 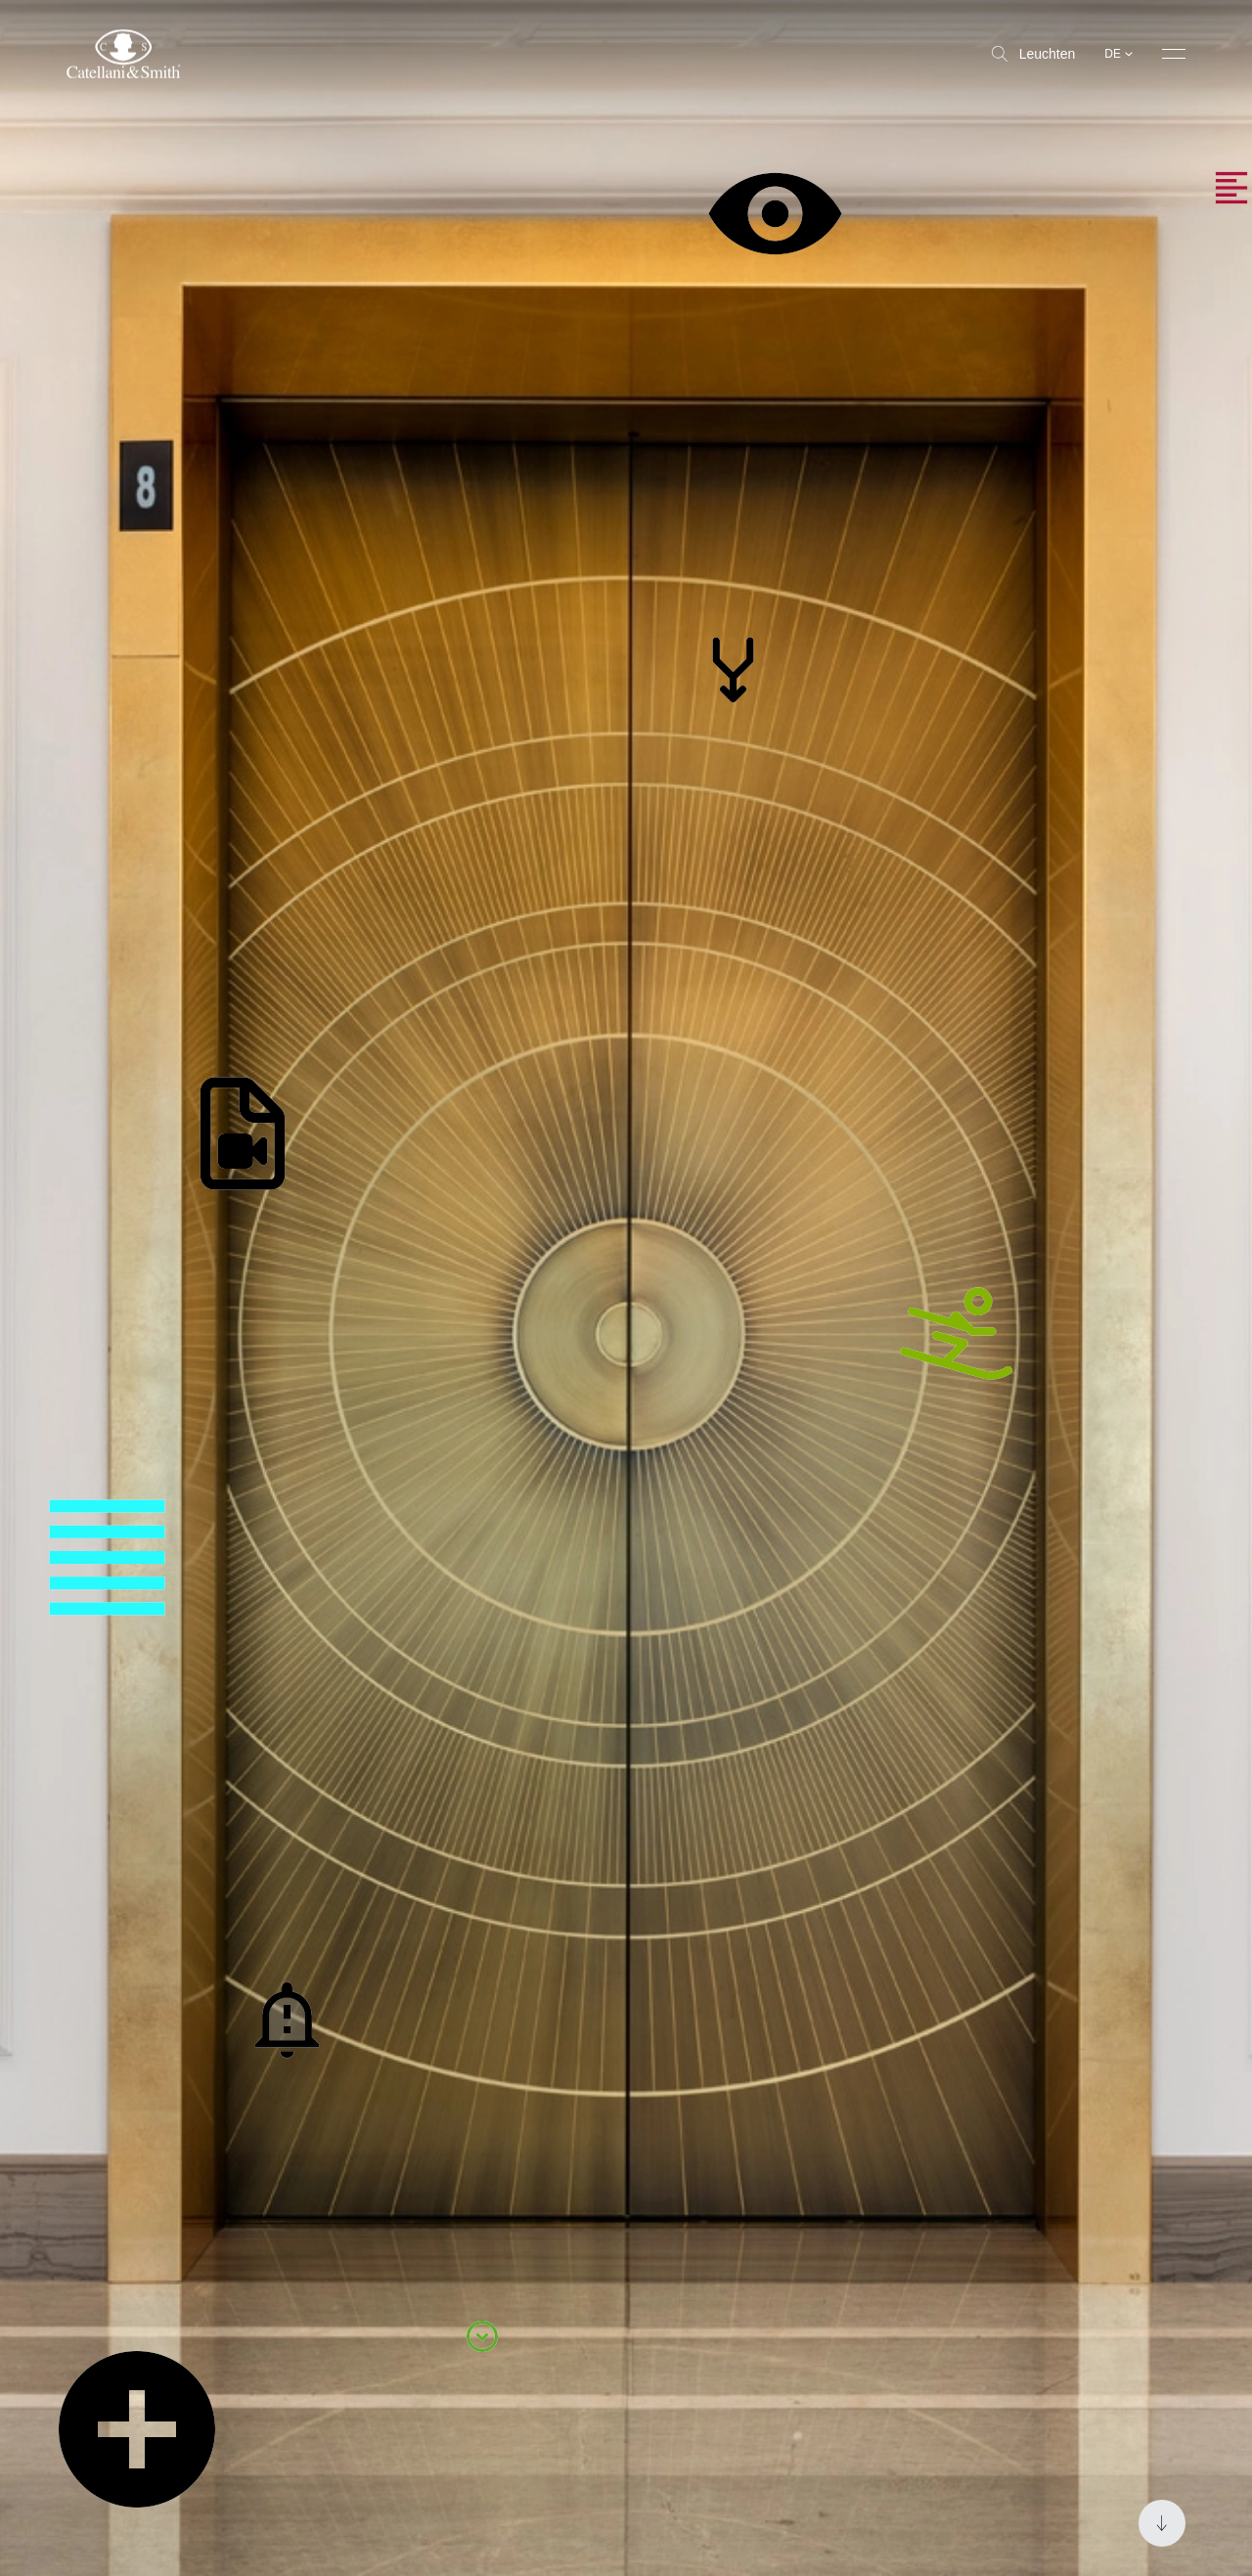 I want to click on expand dropdown menu or section, so click(x=482, y=2336).